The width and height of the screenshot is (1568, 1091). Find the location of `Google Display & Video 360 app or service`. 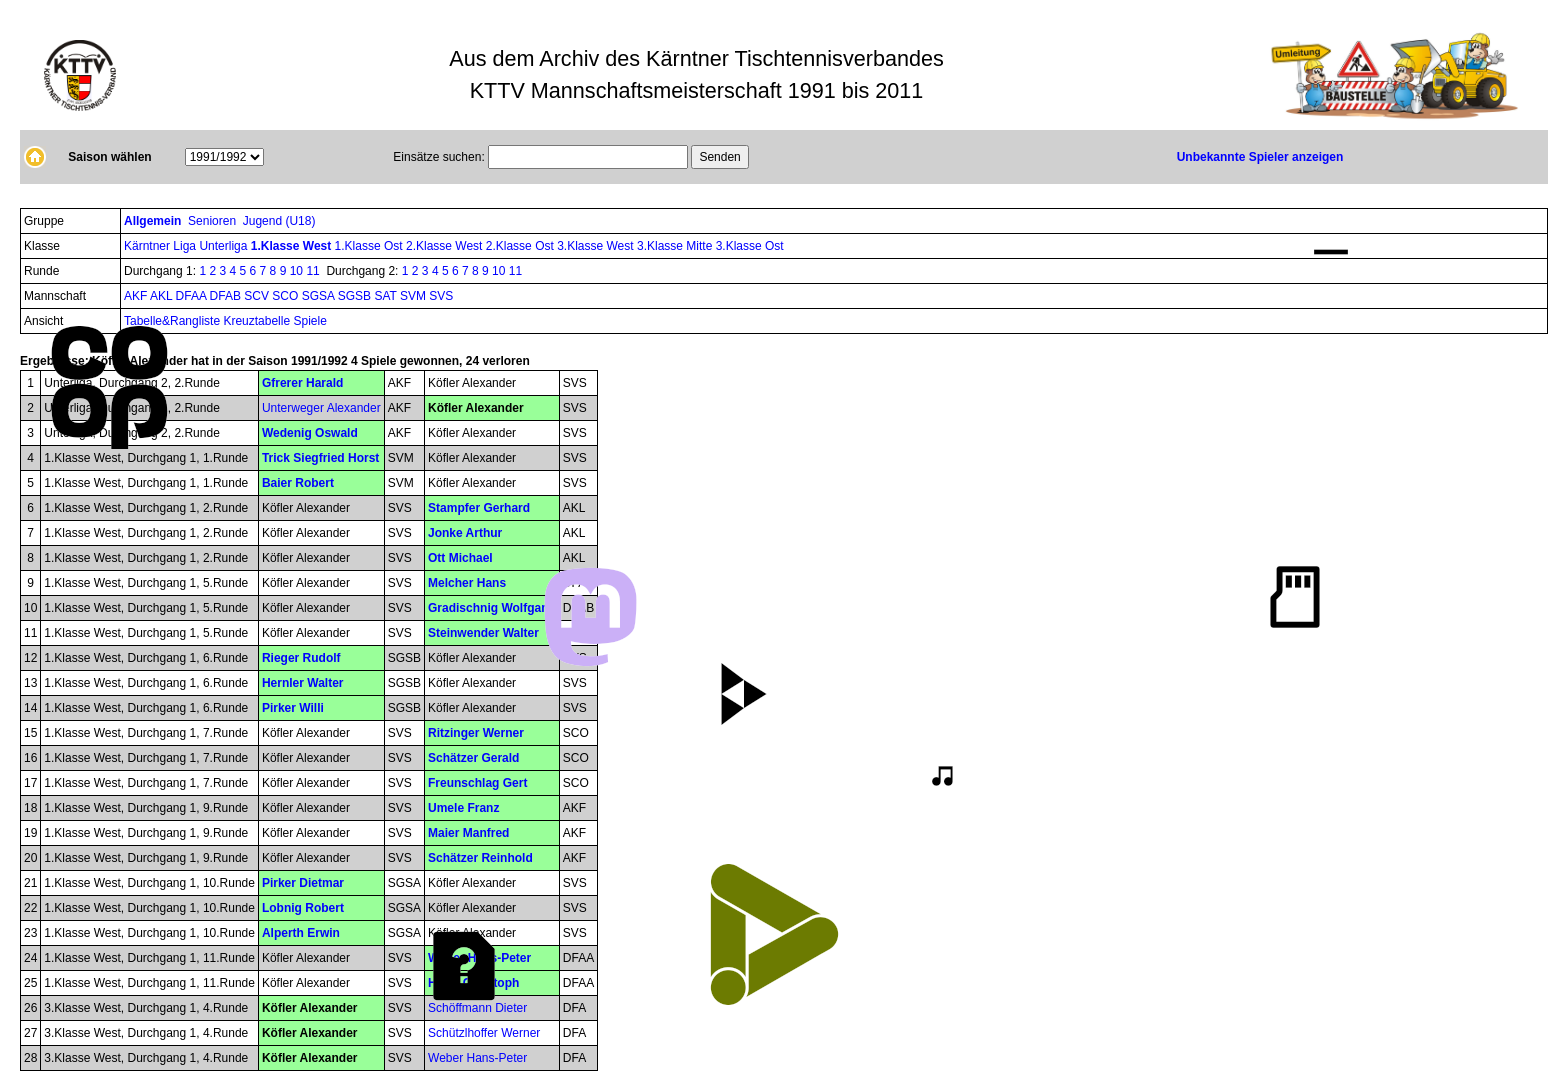

Google Display & Video 360 app or service is located at coordinates (774, 934).